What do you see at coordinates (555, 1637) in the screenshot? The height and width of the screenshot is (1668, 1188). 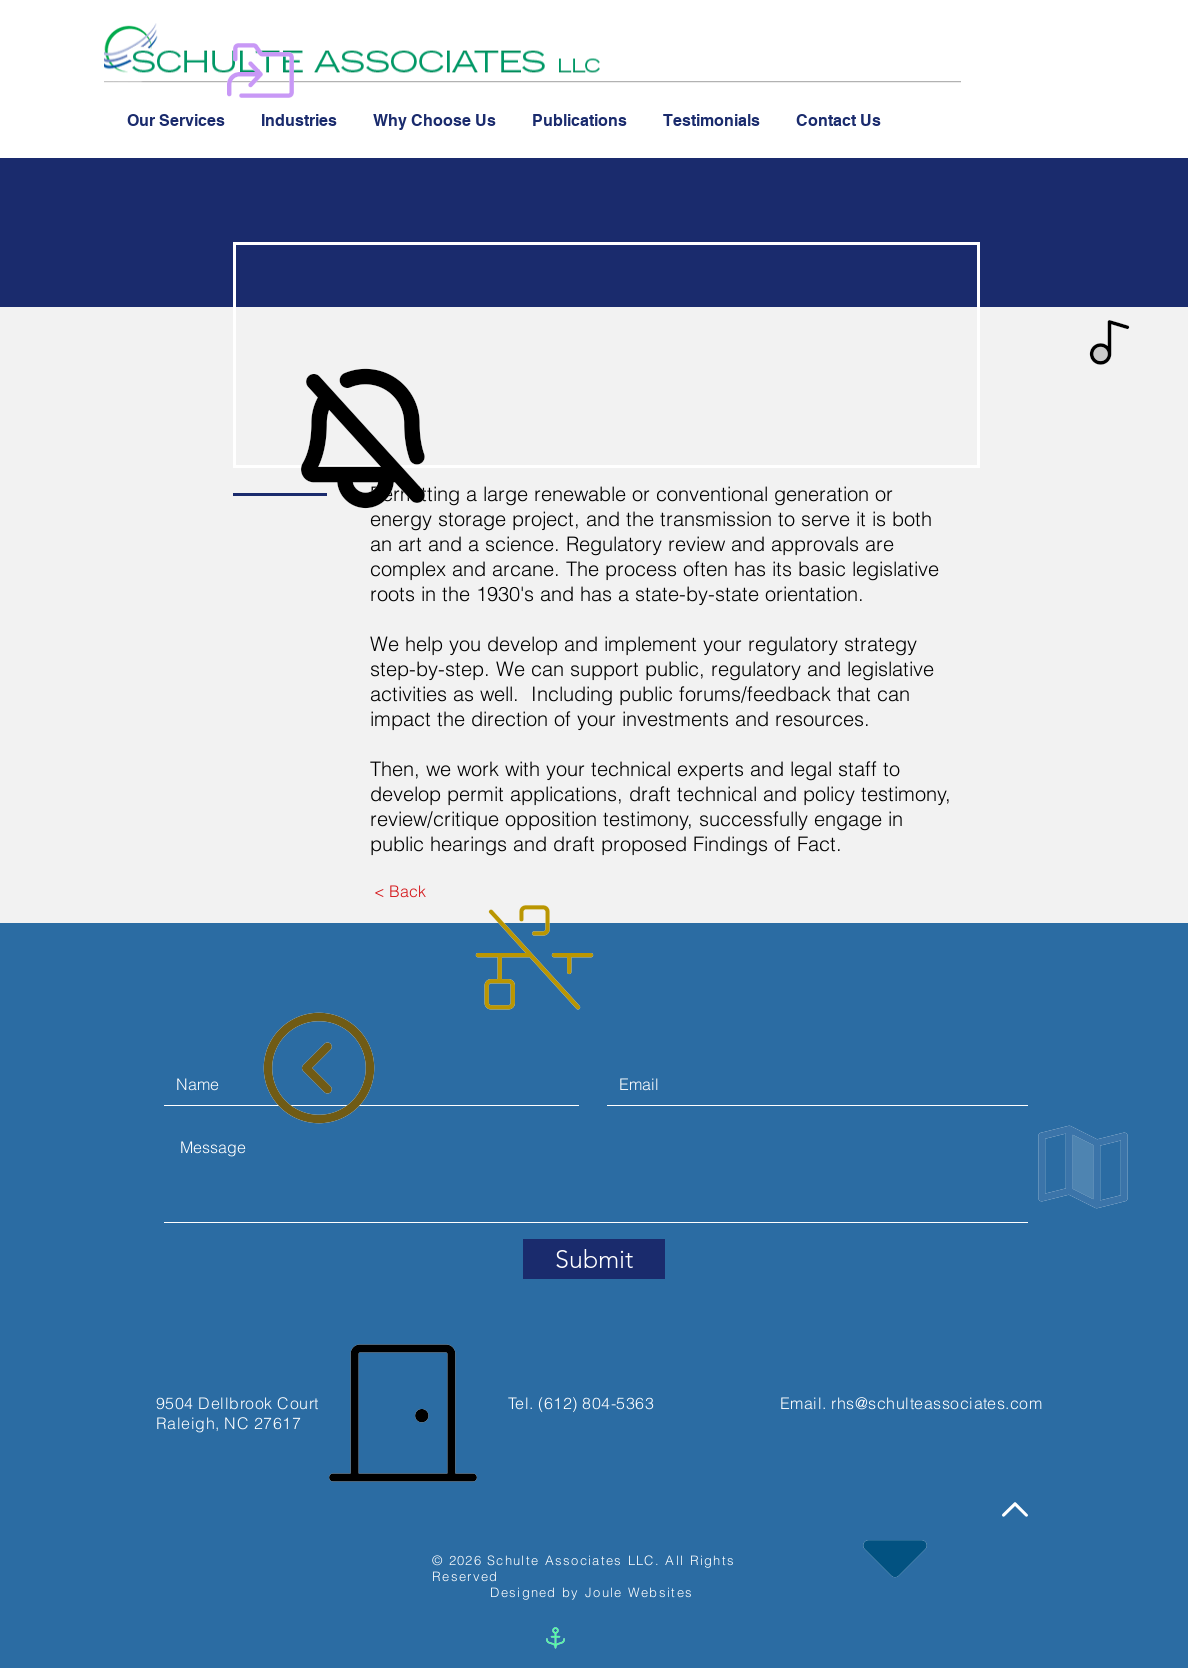 I see `anchor link to a specific section on a page` at bounding box center [555, 1637].